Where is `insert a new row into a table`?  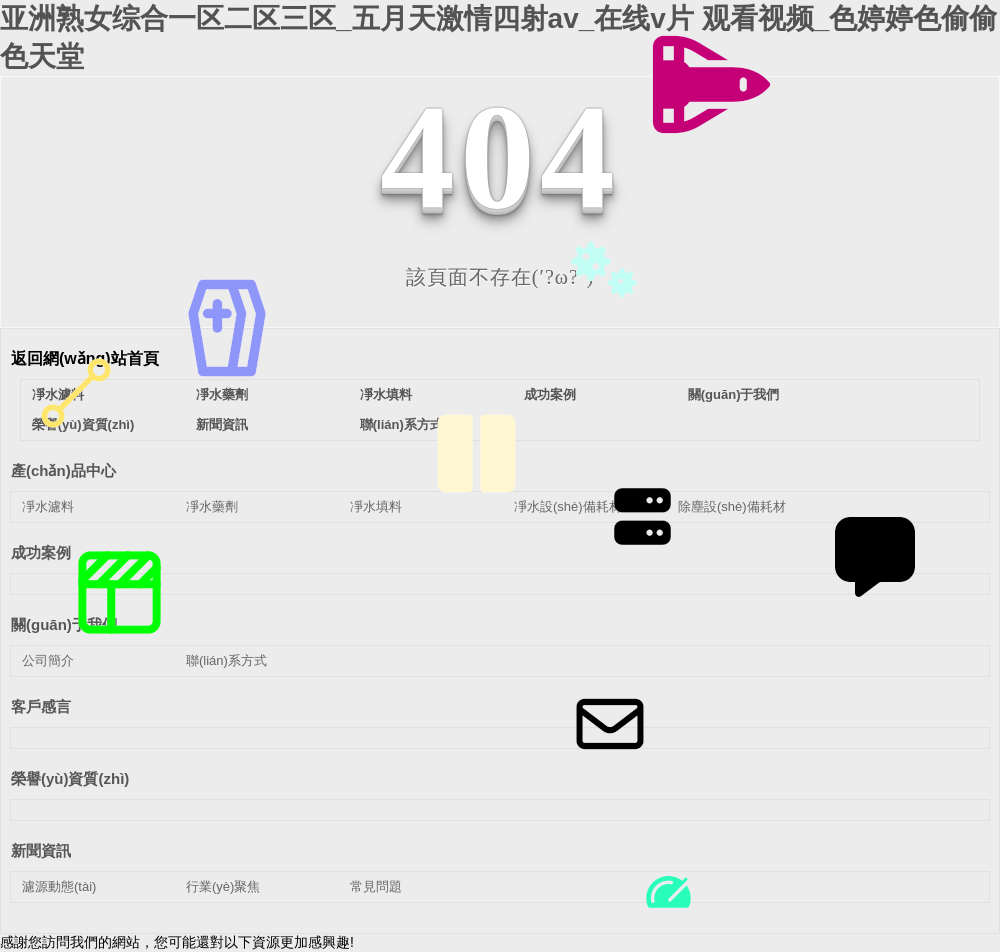 insert a new row into a table is located at coordinates (119, 592).